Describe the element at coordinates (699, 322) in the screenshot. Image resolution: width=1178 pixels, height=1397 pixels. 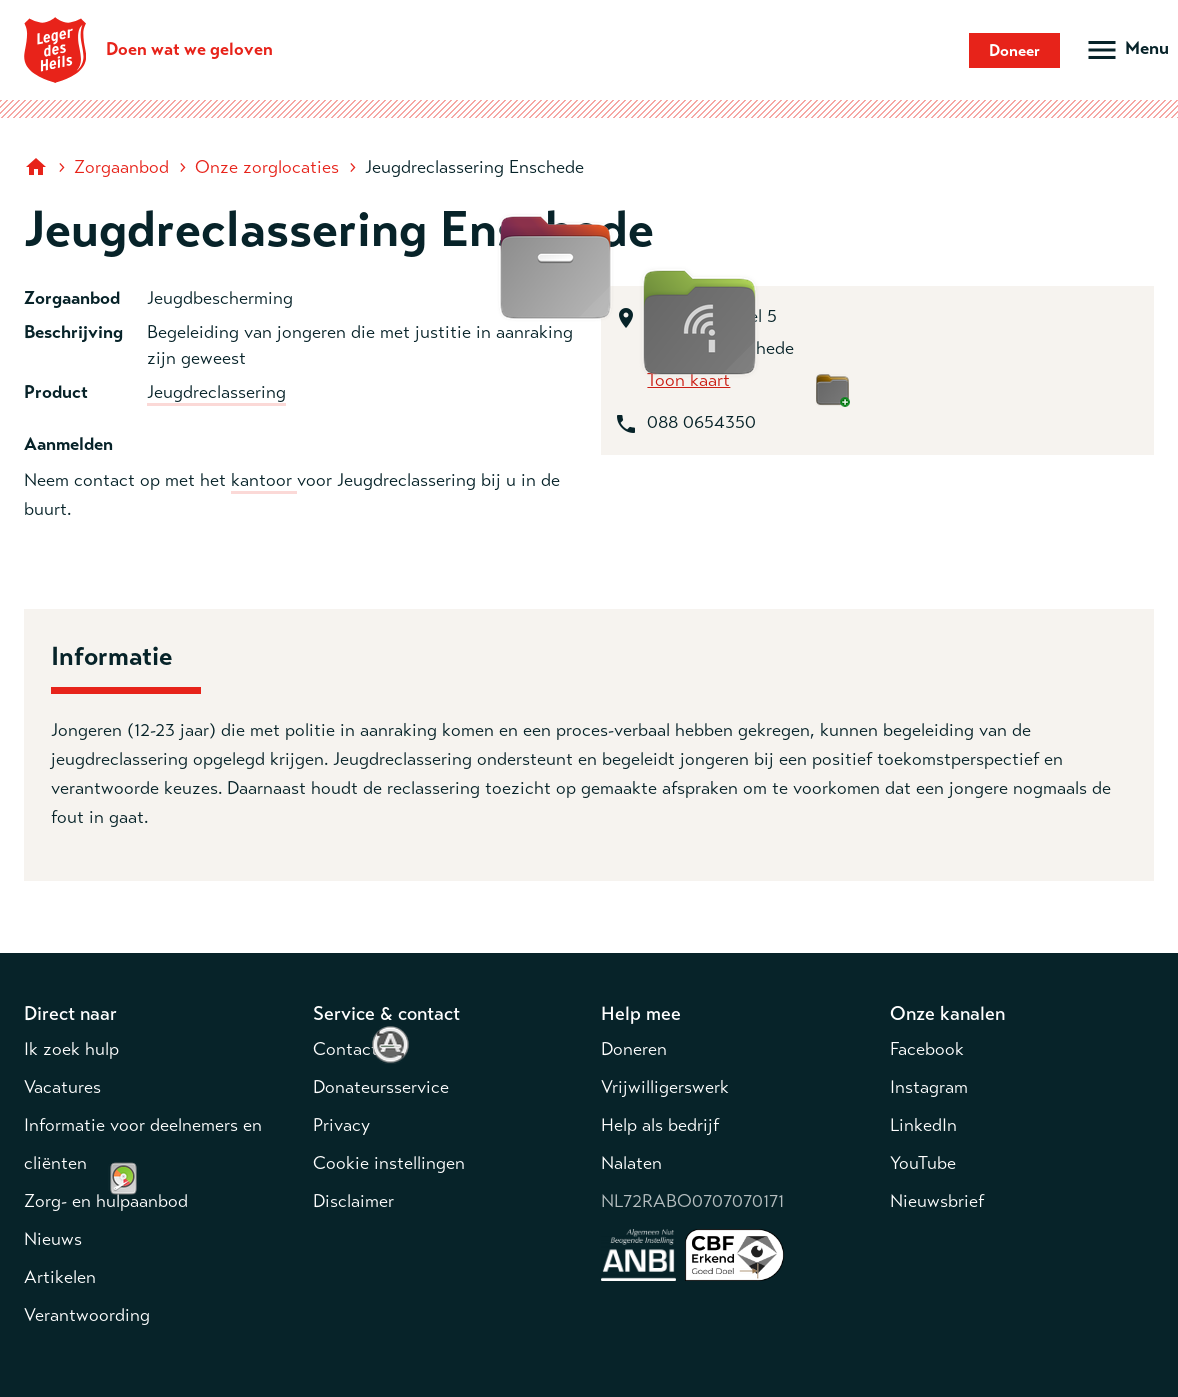
I see `open insync cloud sync folder` at that location.